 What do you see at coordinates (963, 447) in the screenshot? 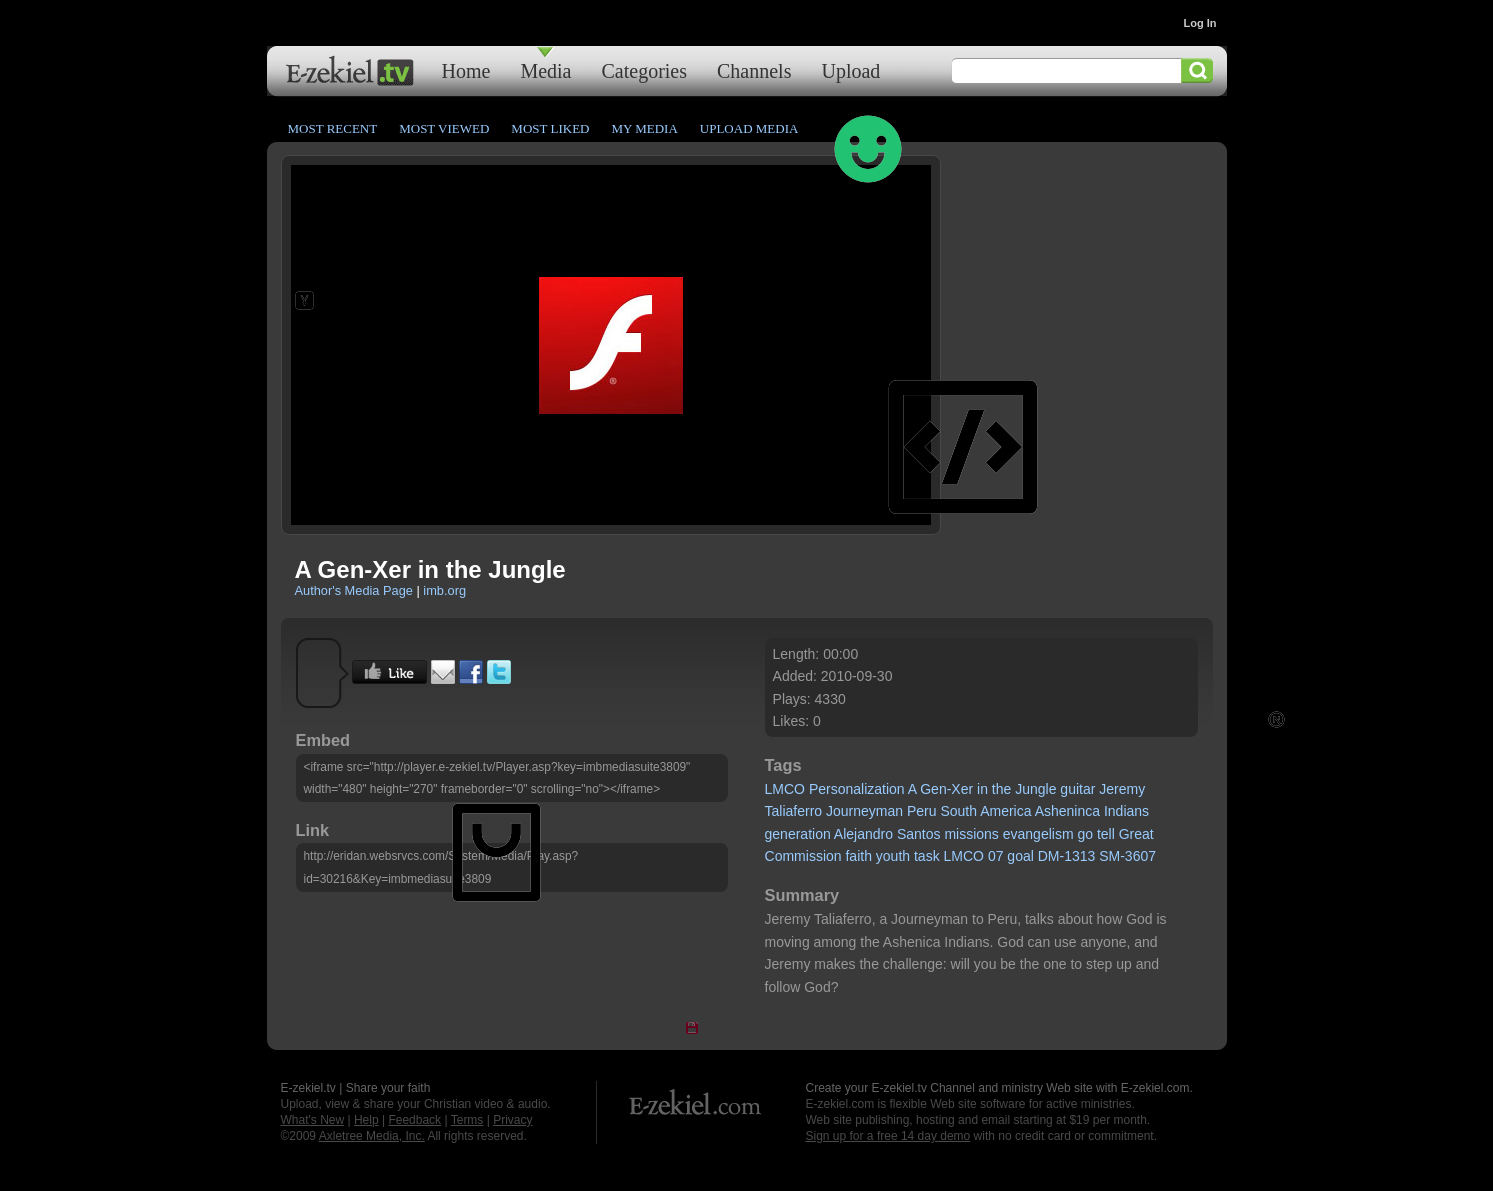
I see `view or edit source code` at bounding box center [963, 447].